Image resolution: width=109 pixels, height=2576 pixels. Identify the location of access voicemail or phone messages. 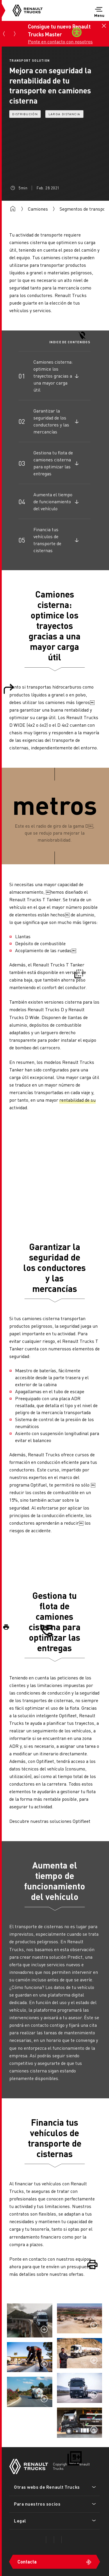
(46, 1631).